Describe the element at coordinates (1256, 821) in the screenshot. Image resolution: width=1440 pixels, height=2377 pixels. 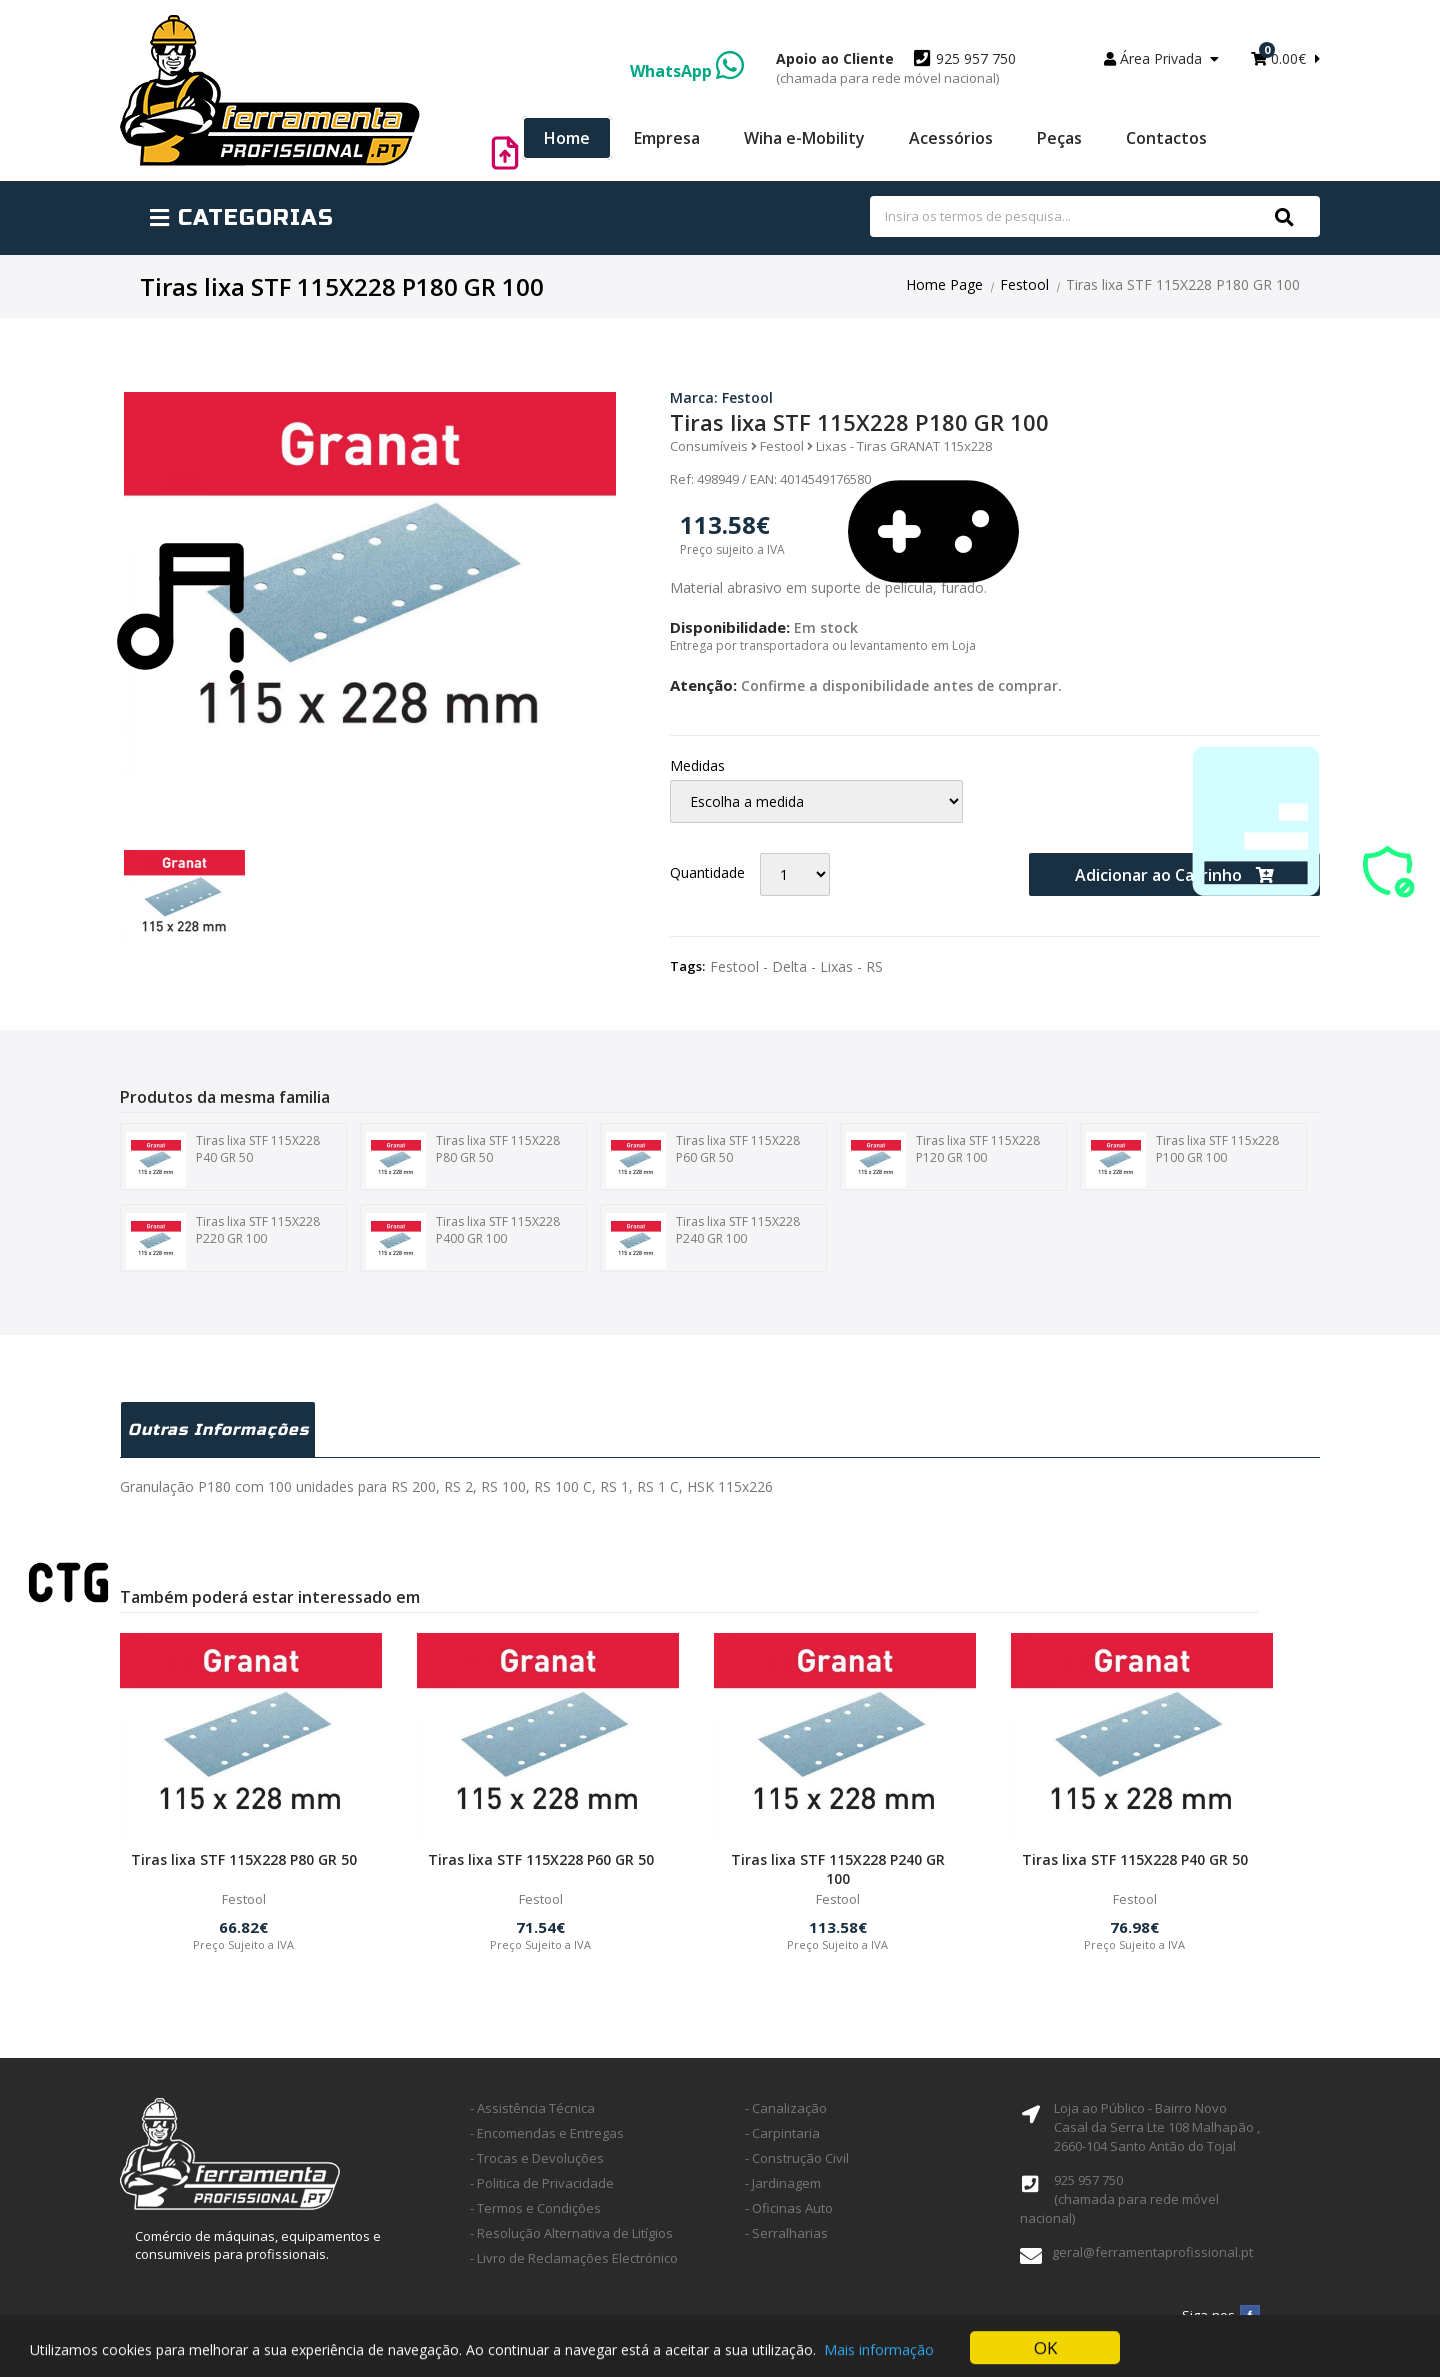
I see `indicates stairs or stairway access` at that location.